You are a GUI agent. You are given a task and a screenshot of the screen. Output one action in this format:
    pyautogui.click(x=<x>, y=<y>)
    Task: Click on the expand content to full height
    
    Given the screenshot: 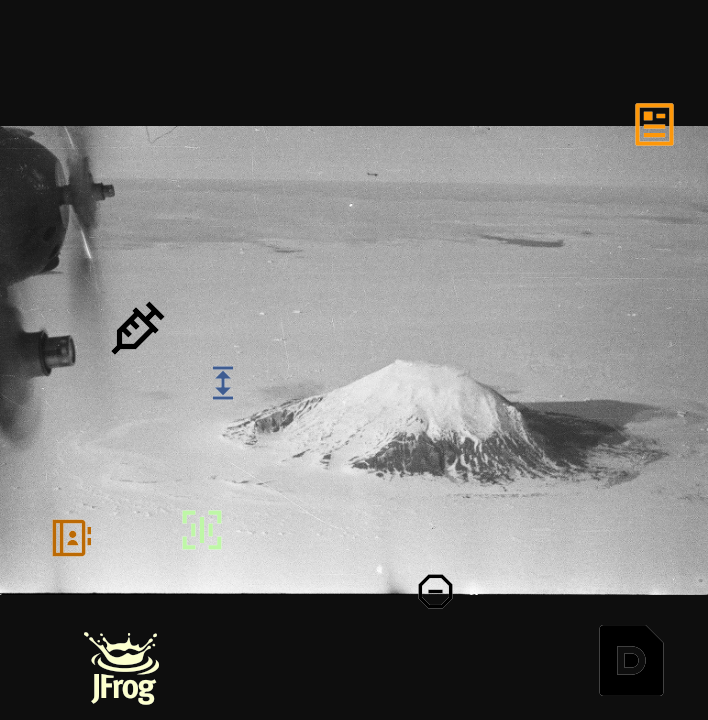 What is the action you would take?
    pyautogui.click(x=223, y=383)
    